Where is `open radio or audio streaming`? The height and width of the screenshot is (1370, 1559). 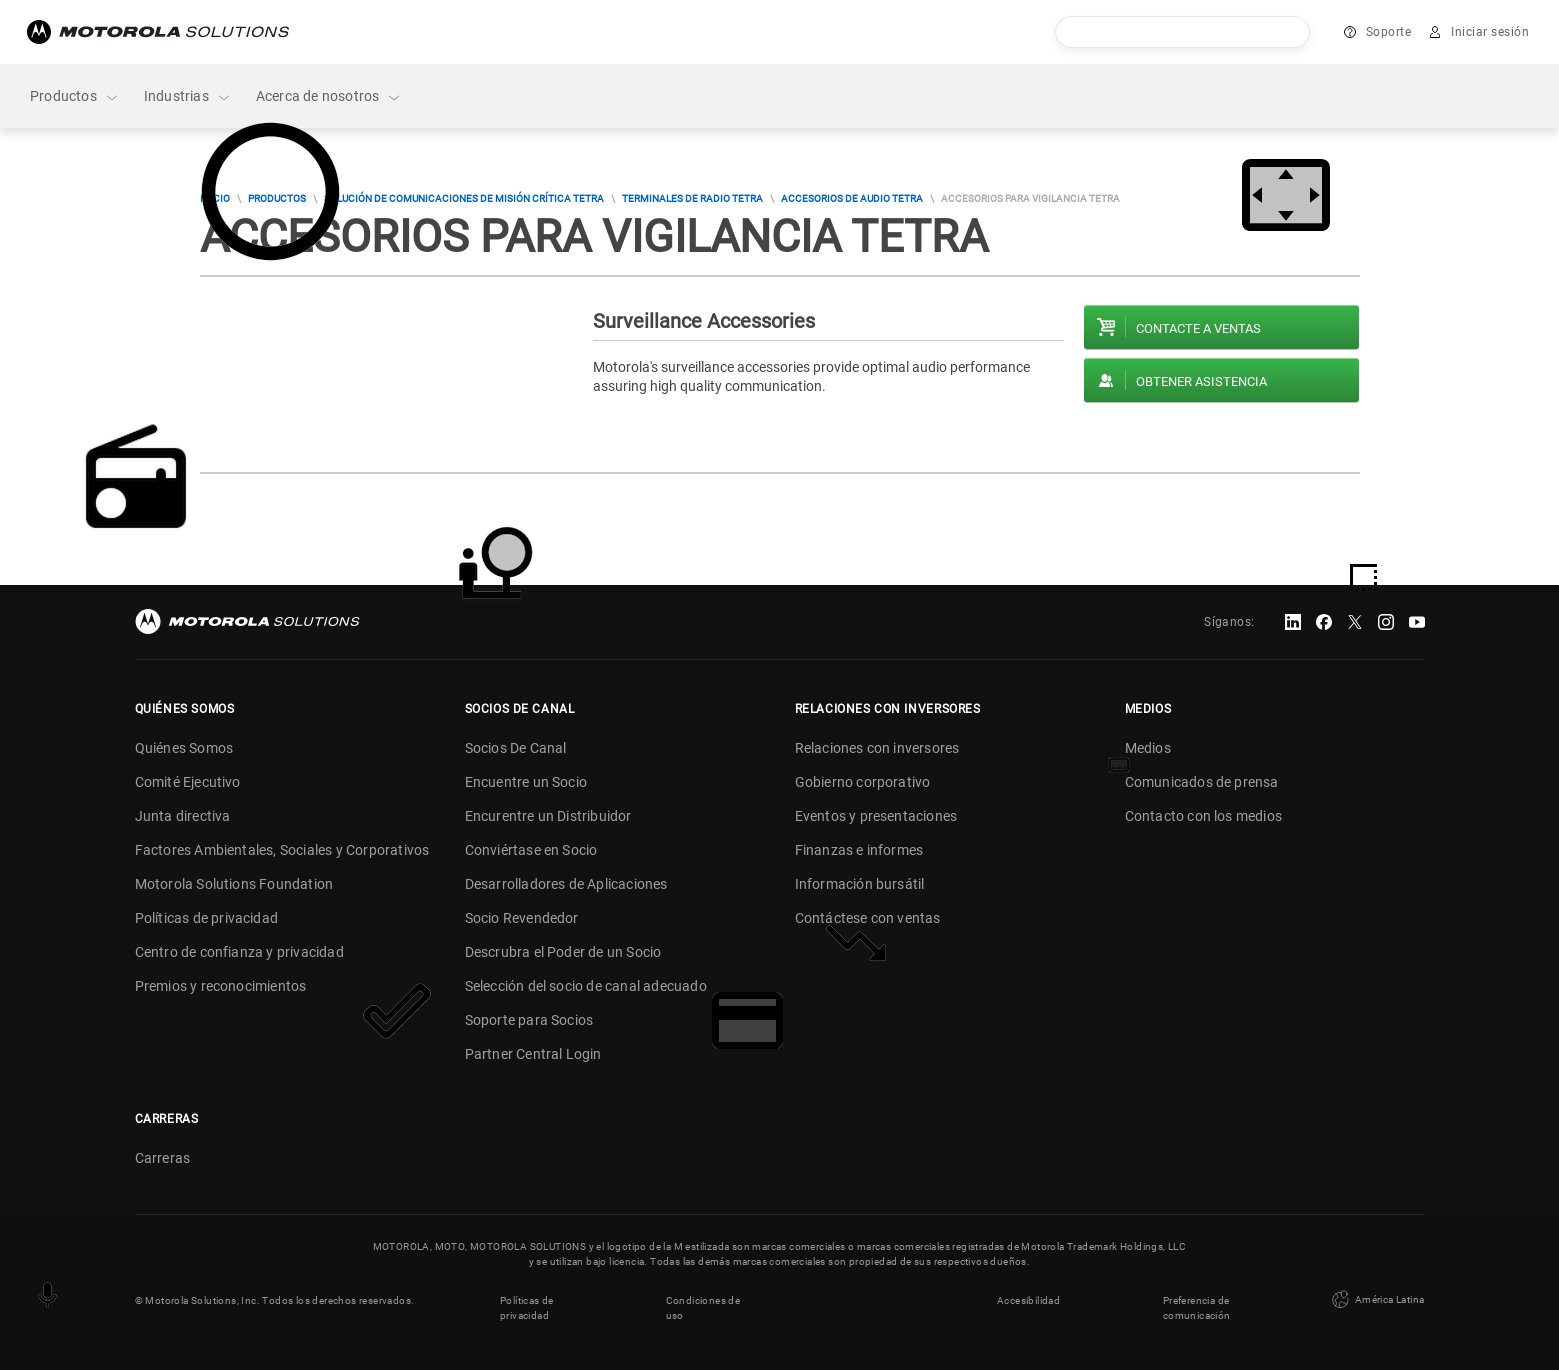
open radio or audio streaming is located at coordinates (136, 478).